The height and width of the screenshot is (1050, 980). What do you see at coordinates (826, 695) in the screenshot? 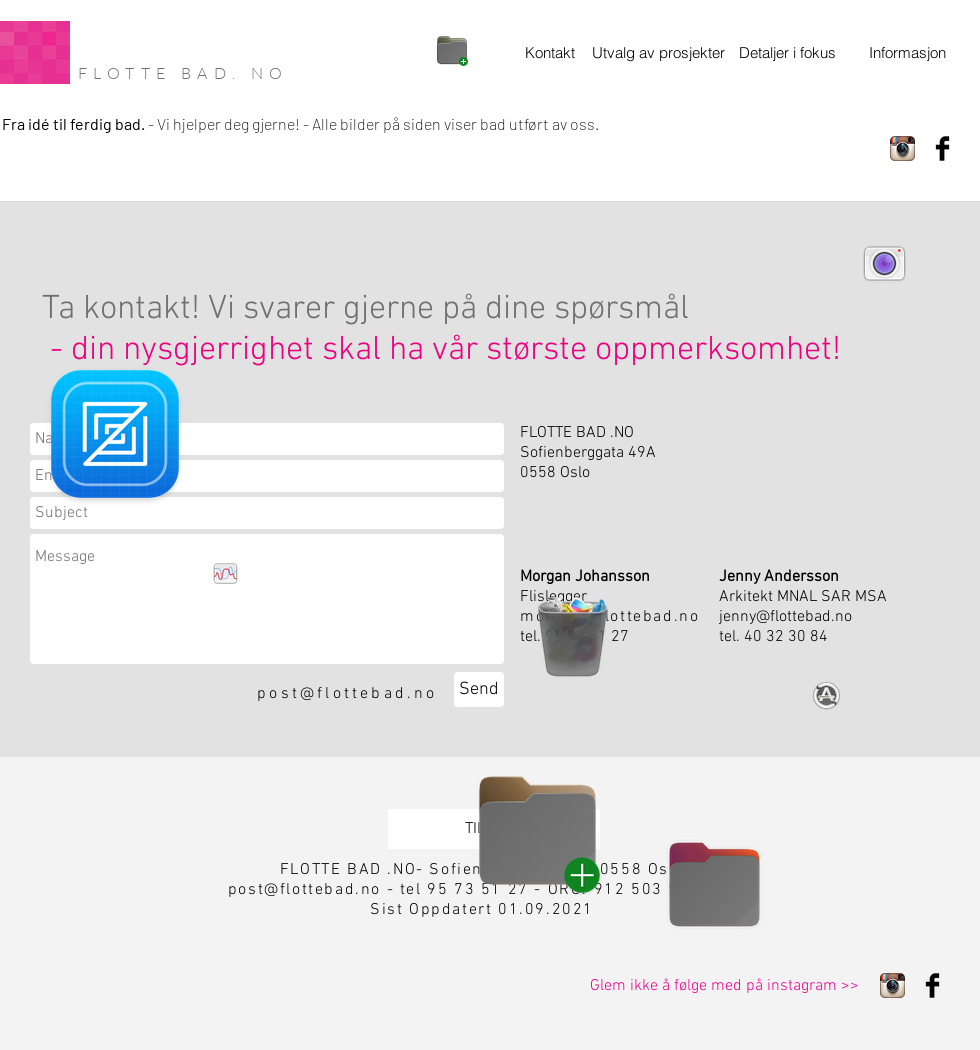
I see `open the software updater application` at bounding box center [826, 695].